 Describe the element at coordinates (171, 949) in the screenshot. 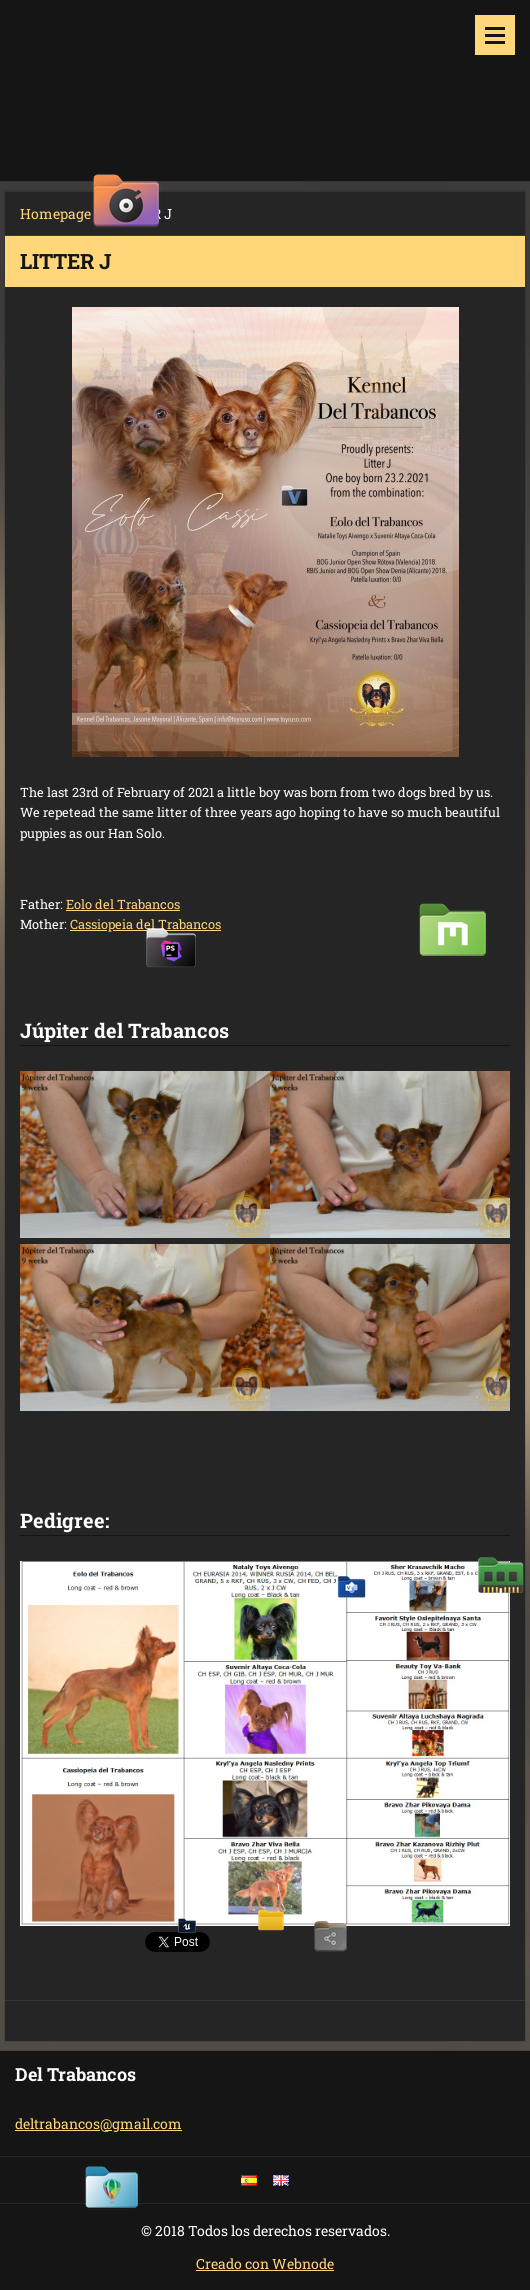

I see `folder containing phpstorm project files` at that location.